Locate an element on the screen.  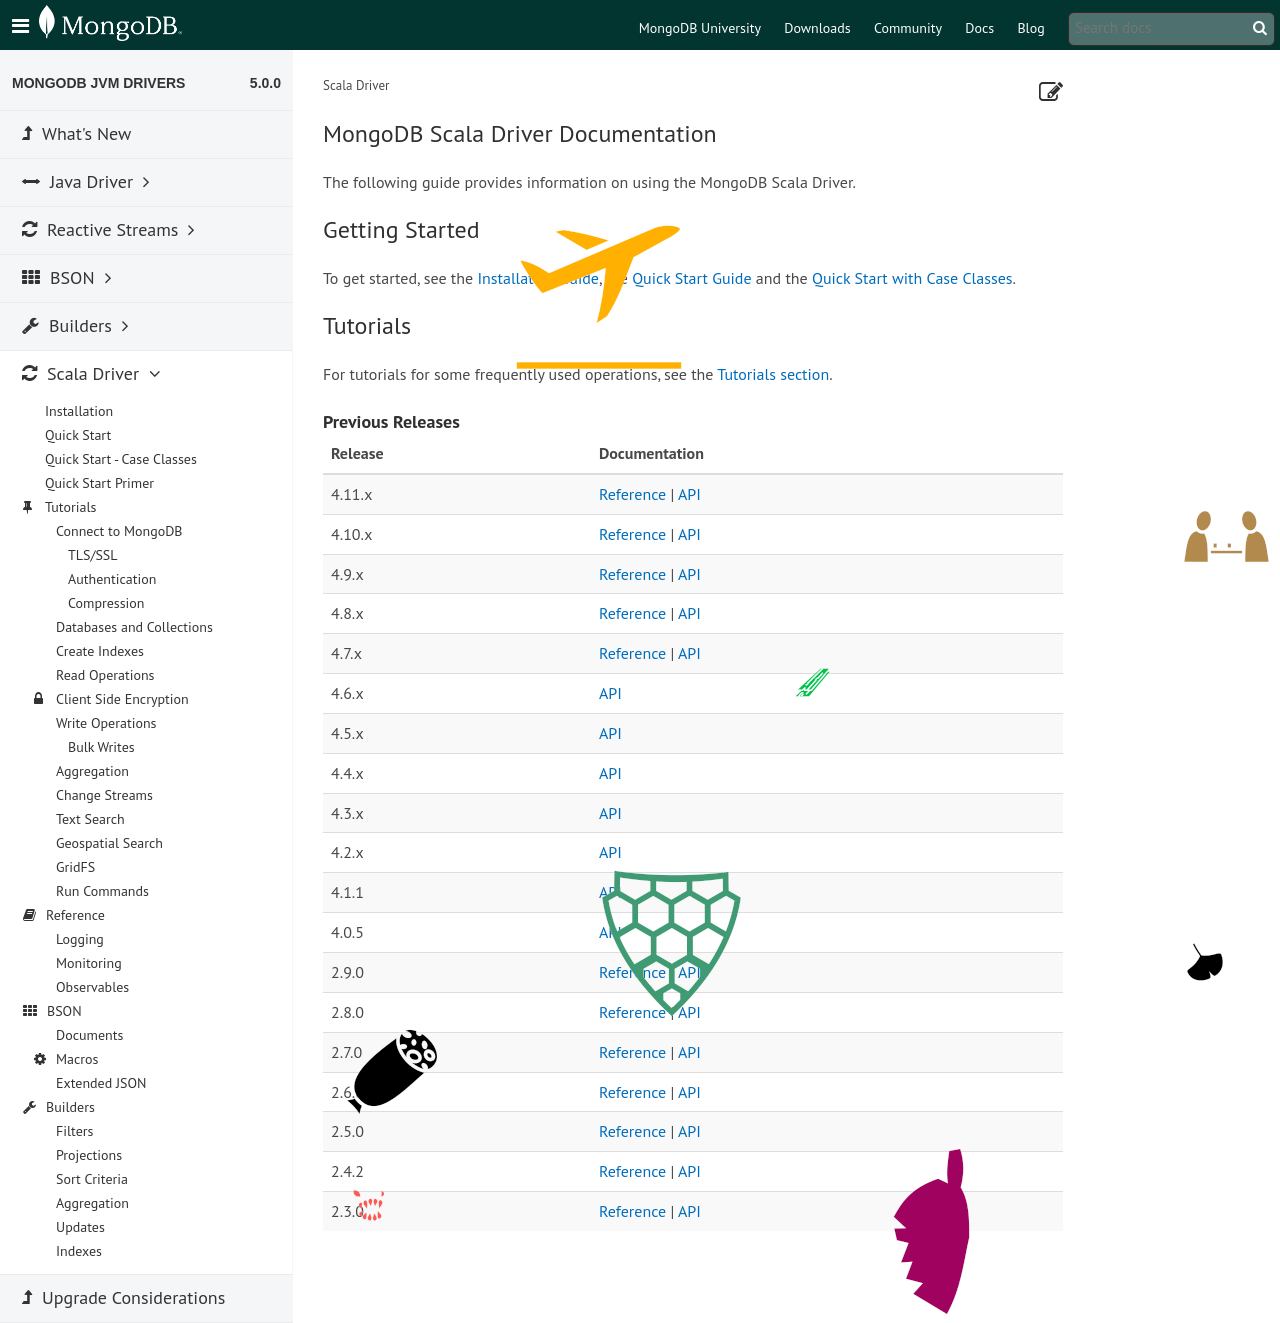
view departing flights is located at coordinates (599, 295).